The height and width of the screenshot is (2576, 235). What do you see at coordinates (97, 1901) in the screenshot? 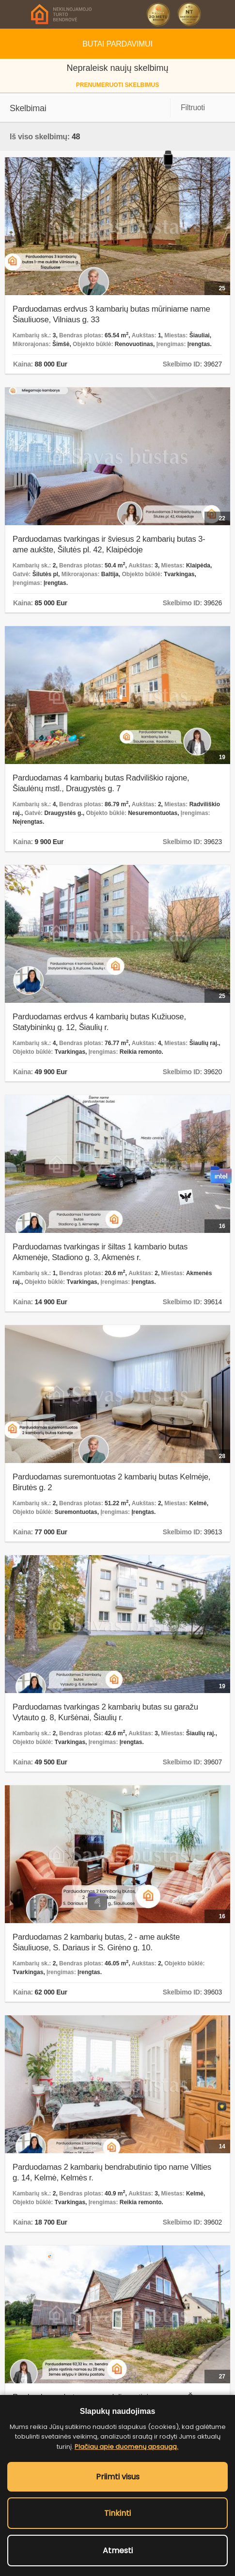
I see `open insync cloud sync folder` at bounding box center [97, 1901].